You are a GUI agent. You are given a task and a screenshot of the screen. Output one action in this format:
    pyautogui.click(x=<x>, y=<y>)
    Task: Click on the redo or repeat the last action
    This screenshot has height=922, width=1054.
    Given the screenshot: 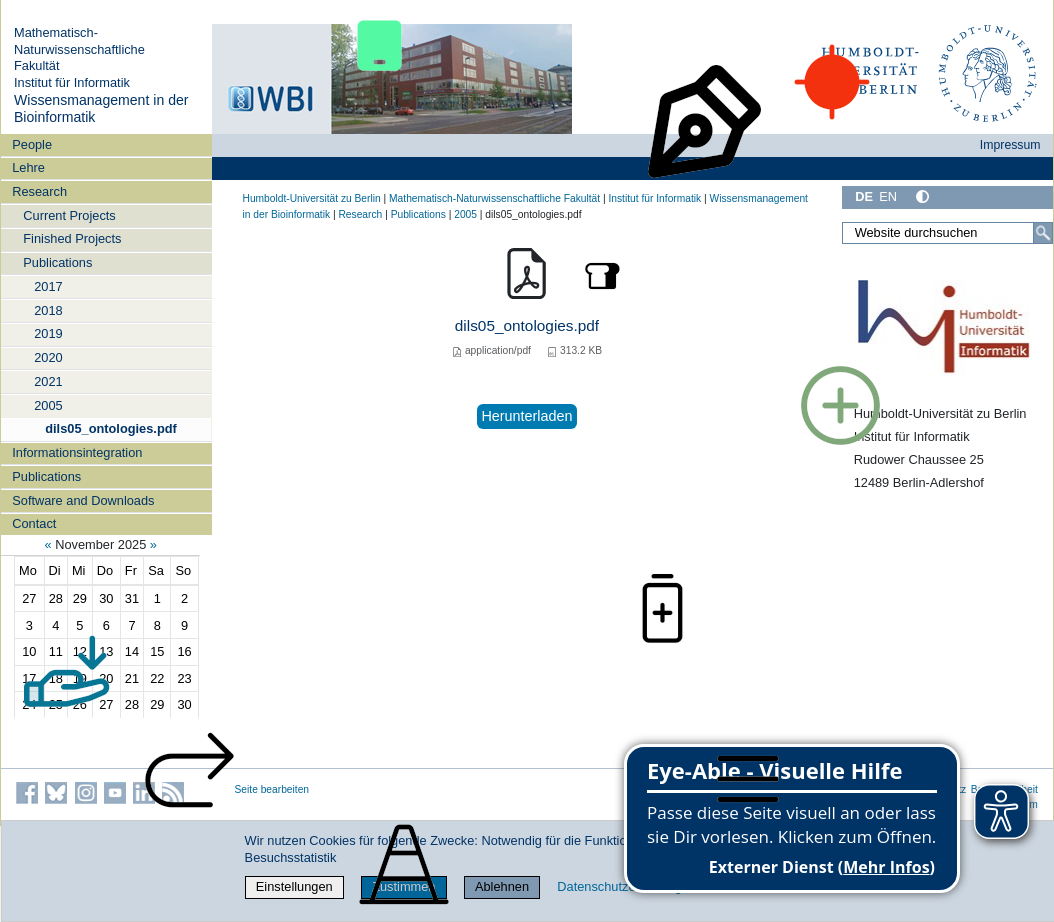 What is the action you would take?
    pyautogui.click(x=189, y=773)
    